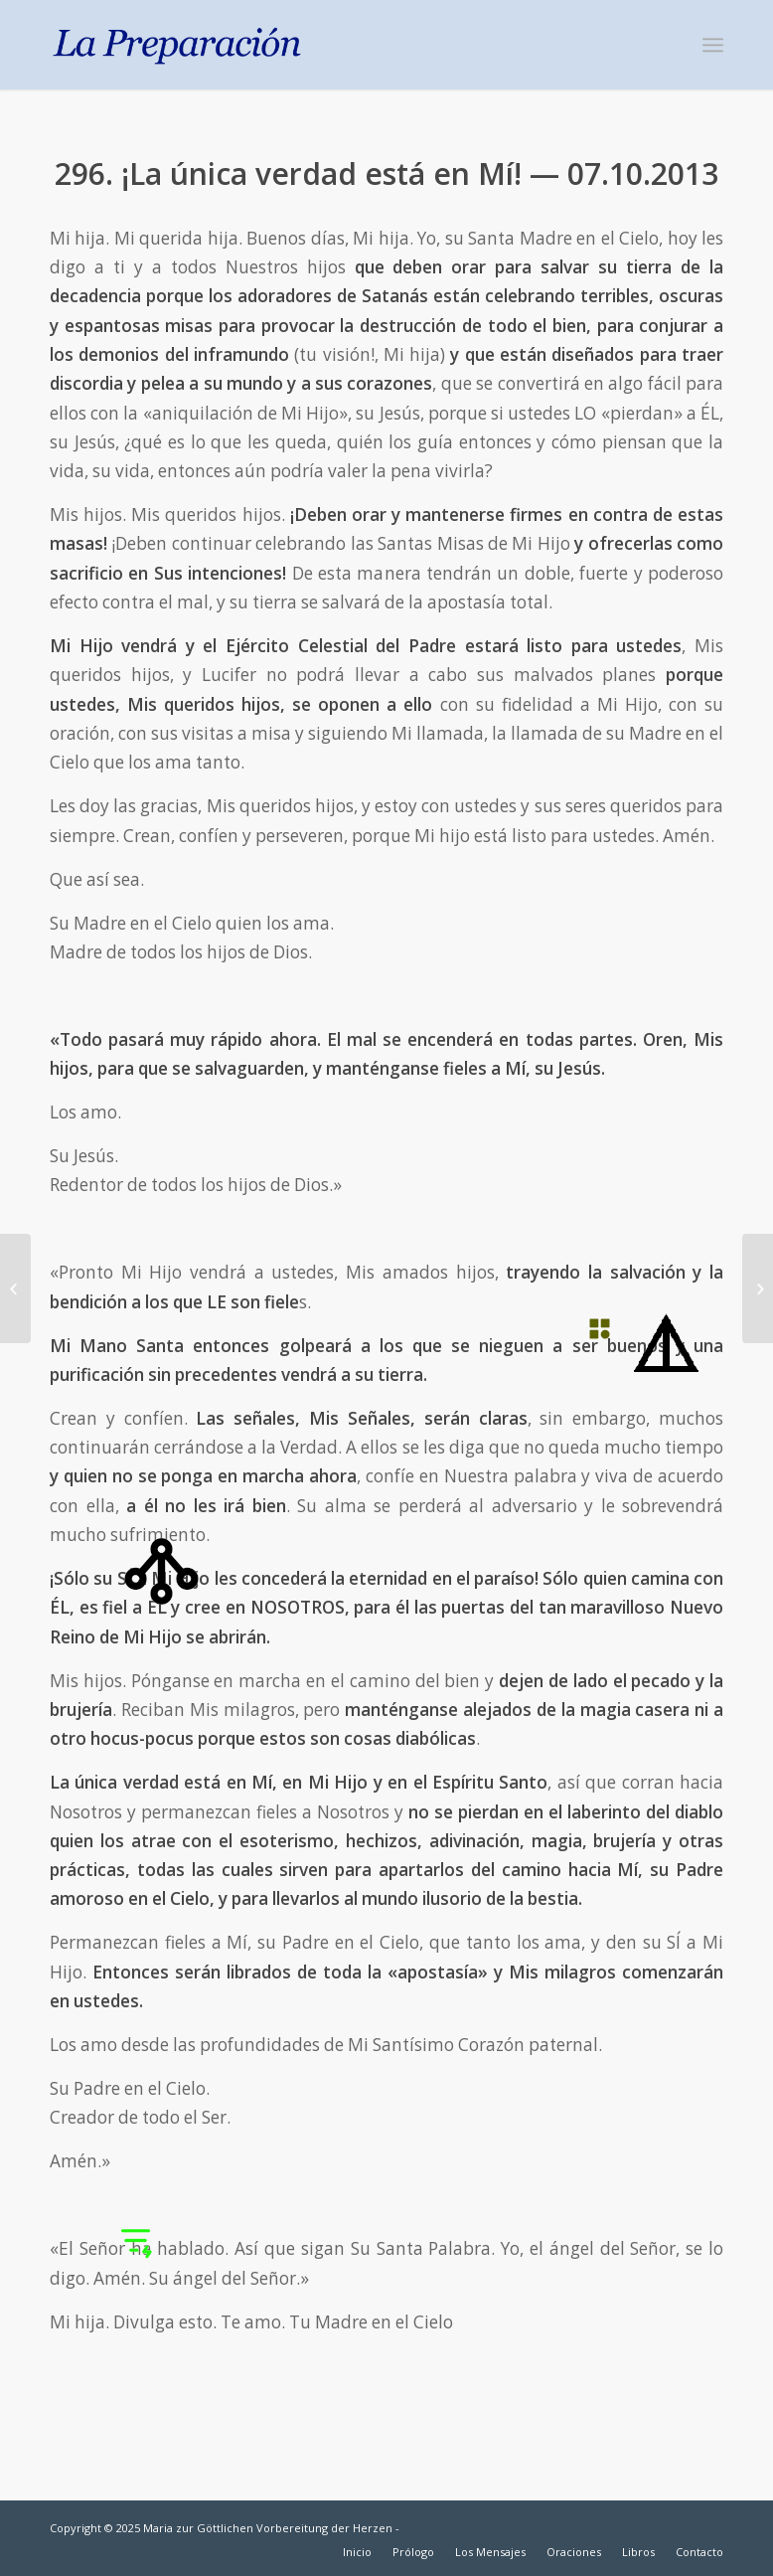 The height and width of the screenshot is (2576, 773). Describe the element at coordinates (599, 1328) in the screenshot. I see `browse categories or sections` at that location.